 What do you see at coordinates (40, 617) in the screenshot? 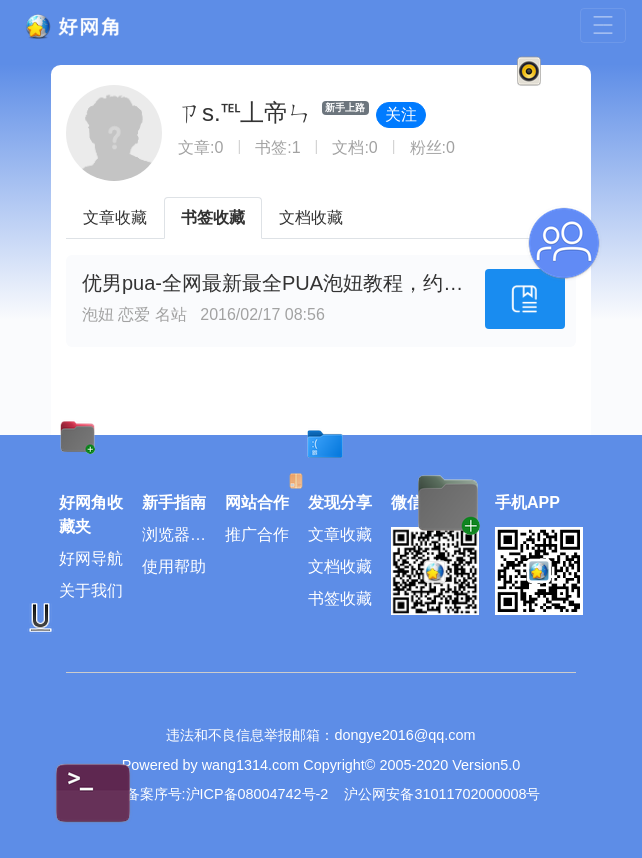
I see `apply underline formatting to selected text` at bounding box center [40, 617].